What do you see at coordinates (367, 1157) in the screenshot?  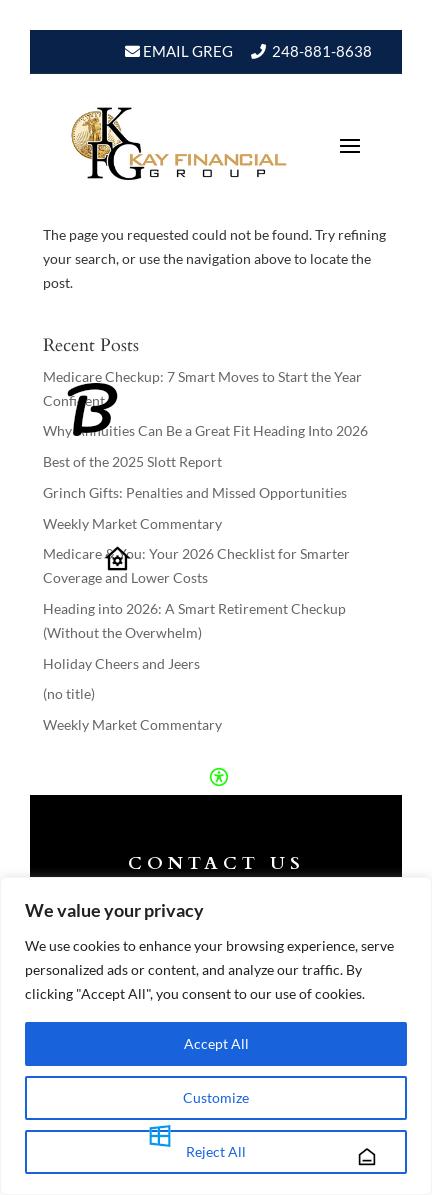 I see `navigate to home screen` at bounding box center [367, 1157].